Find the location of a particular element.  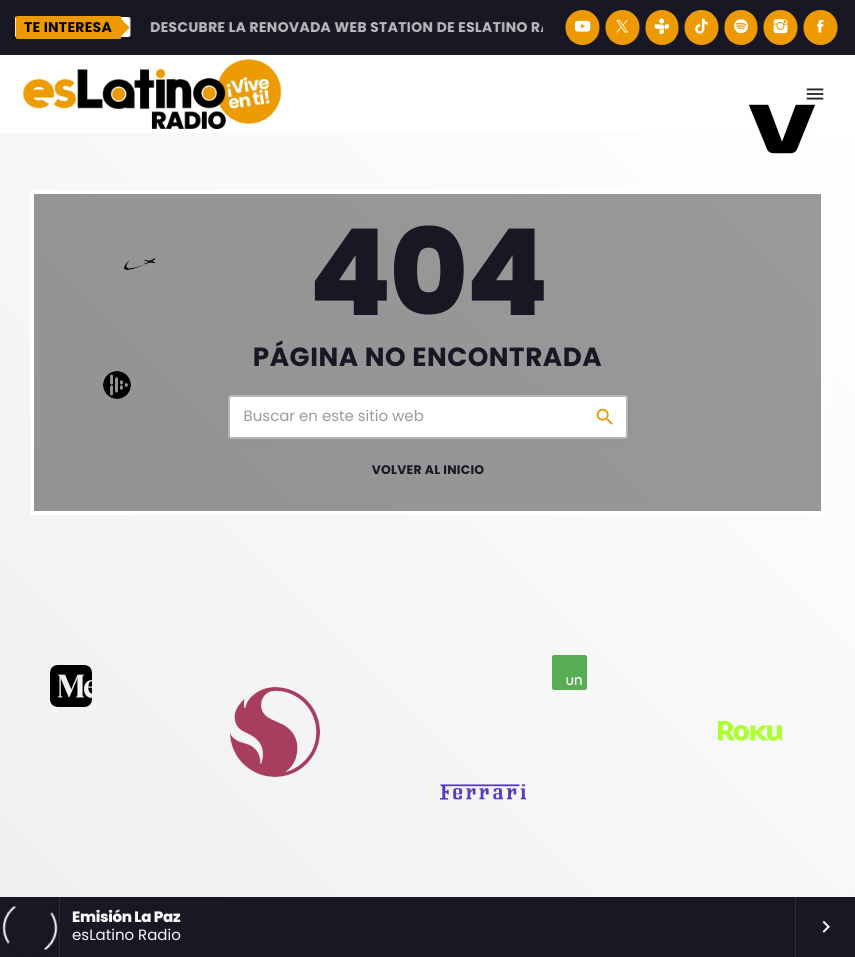

open veed video editing app is located at coordinates (782, 129).